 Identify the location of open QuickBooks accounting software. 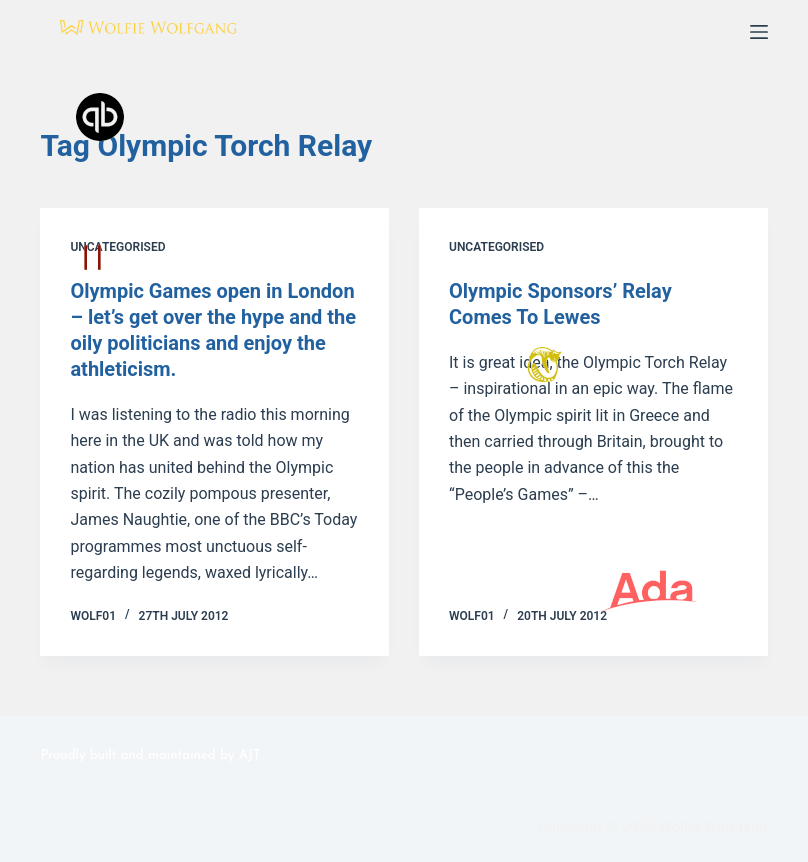
(100, 117).